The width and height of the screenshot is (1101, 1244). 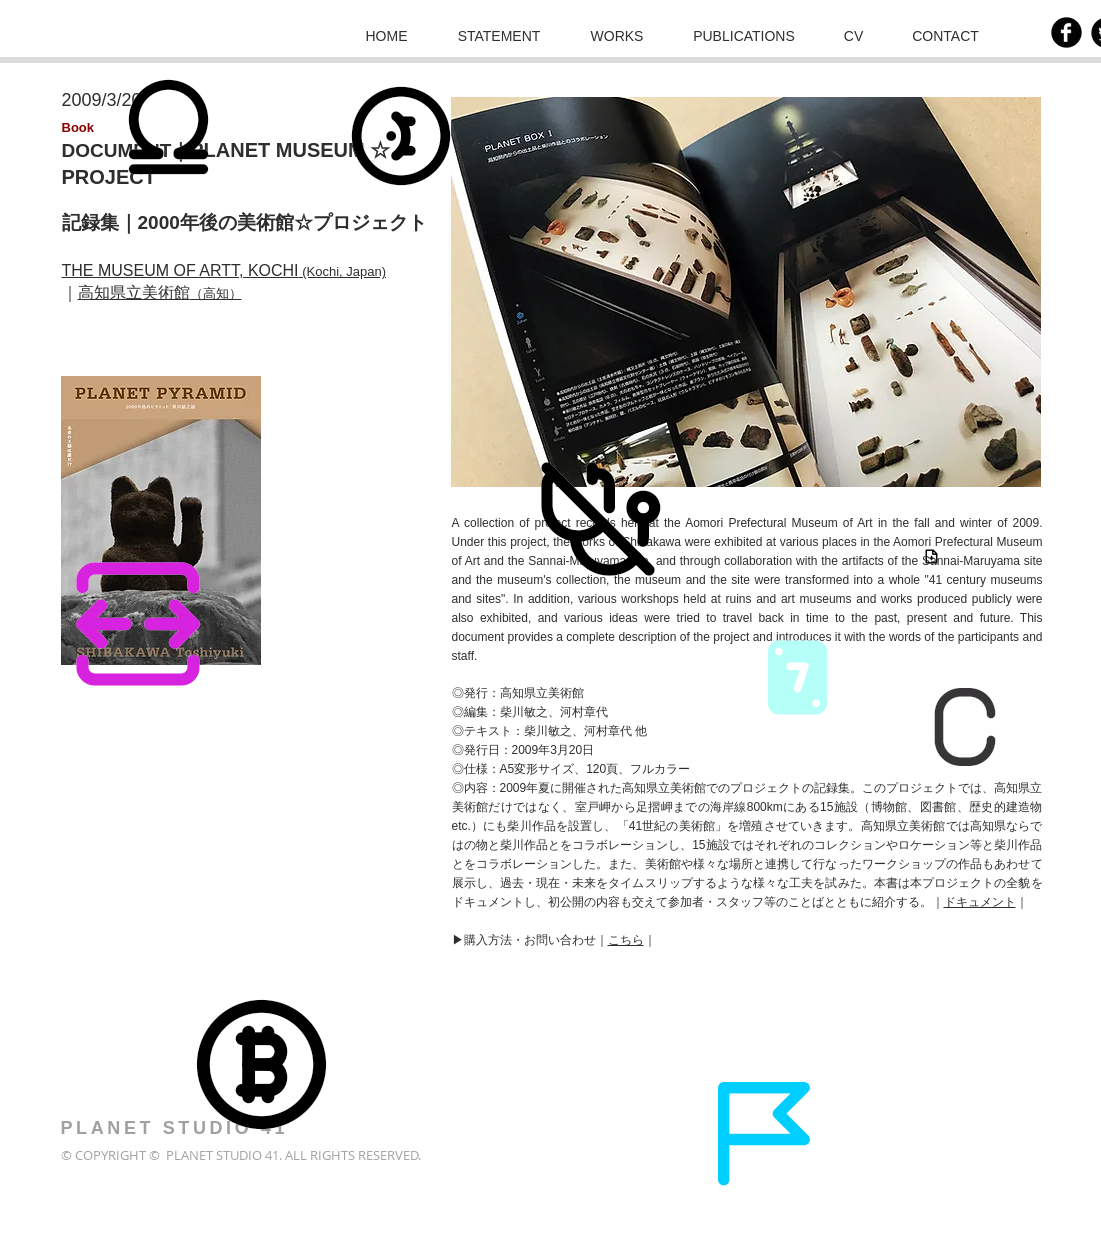 What do you see at coordinates (797, 677) in the screenshot?
I see `playing card with value 7` at bounding box center [797, 677].